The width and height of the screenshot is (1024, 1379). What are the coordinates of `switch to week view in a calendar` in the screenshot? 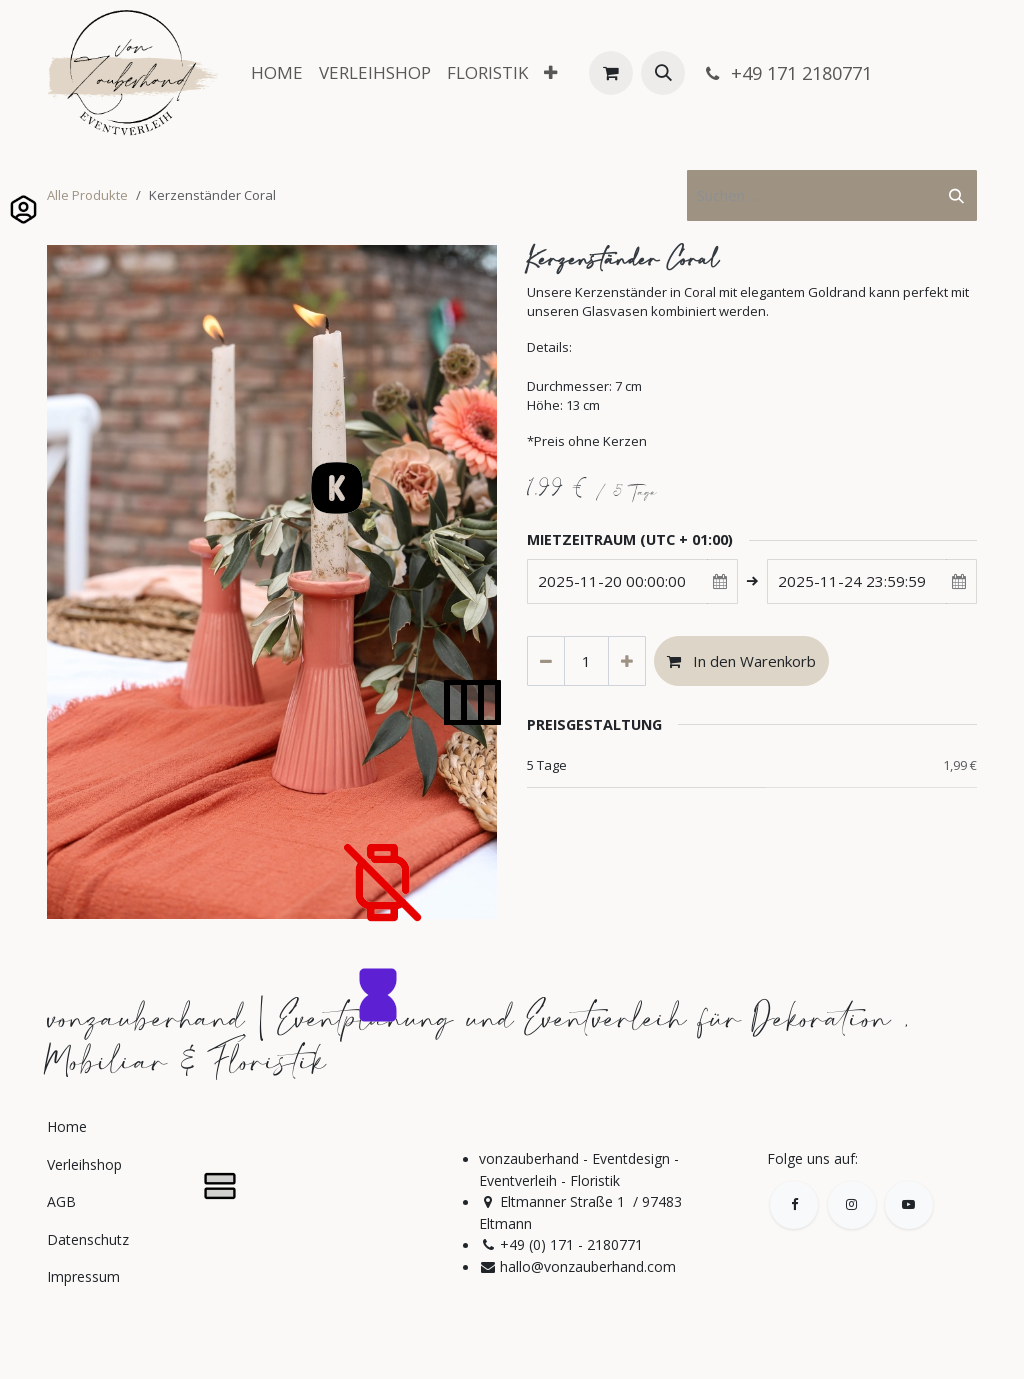 It's located at (472, 702).